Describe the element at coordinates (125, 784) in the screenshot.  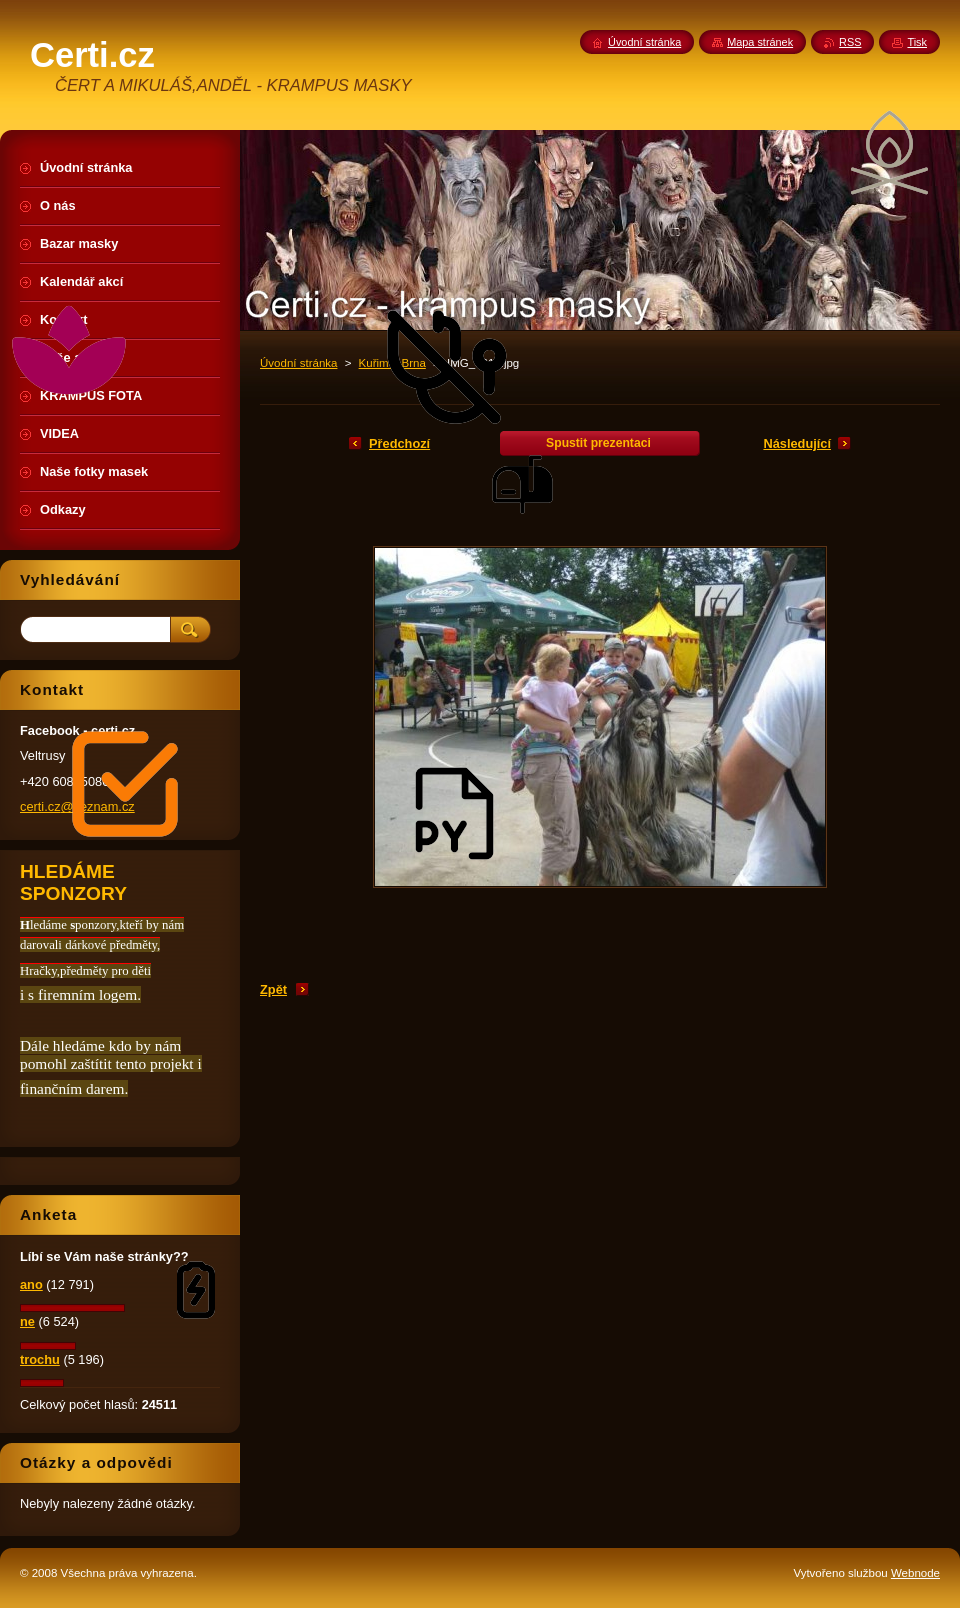
I see `a selected or completed item` at that location.